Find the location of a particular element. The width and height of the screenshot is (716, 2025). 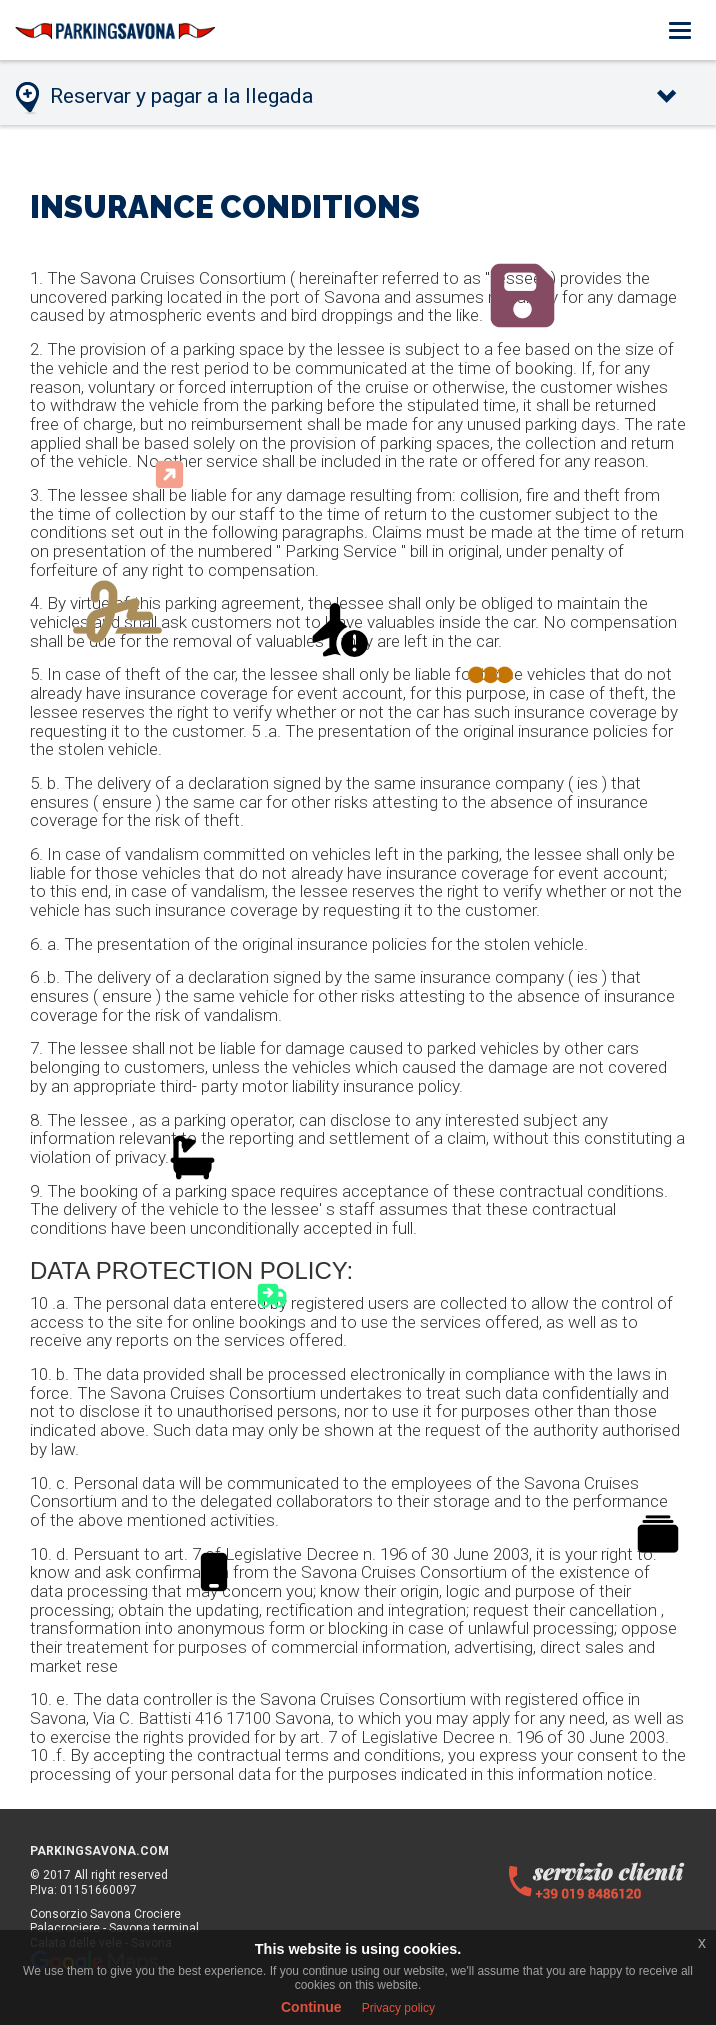

track outgoing shipment is located at coordinates (272, 1295).